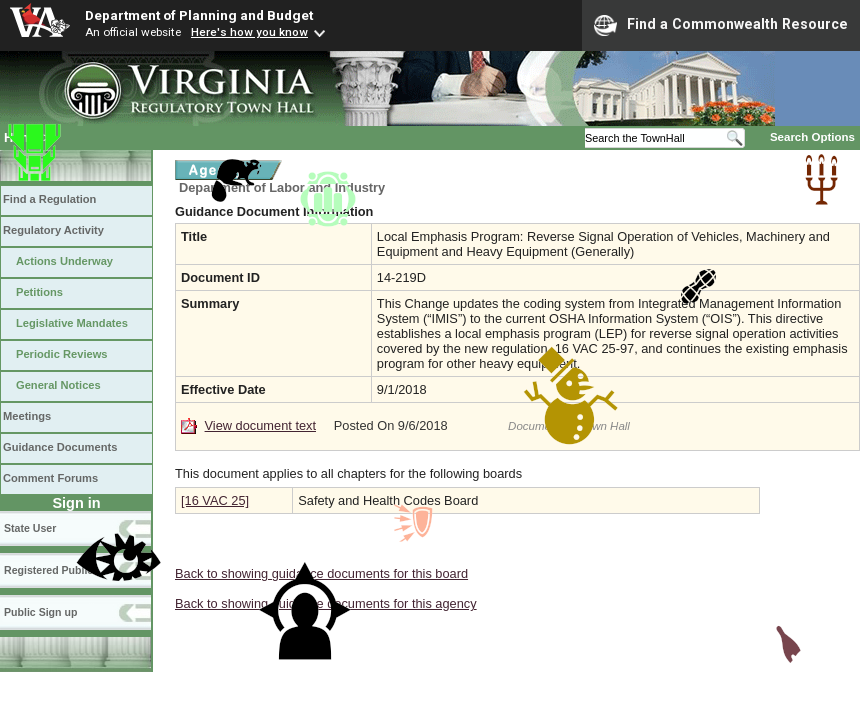  What do you see at coordinates (34, 152) in the screenshot?
I see `equip metal scale armor` at bounding box center [34, 152].